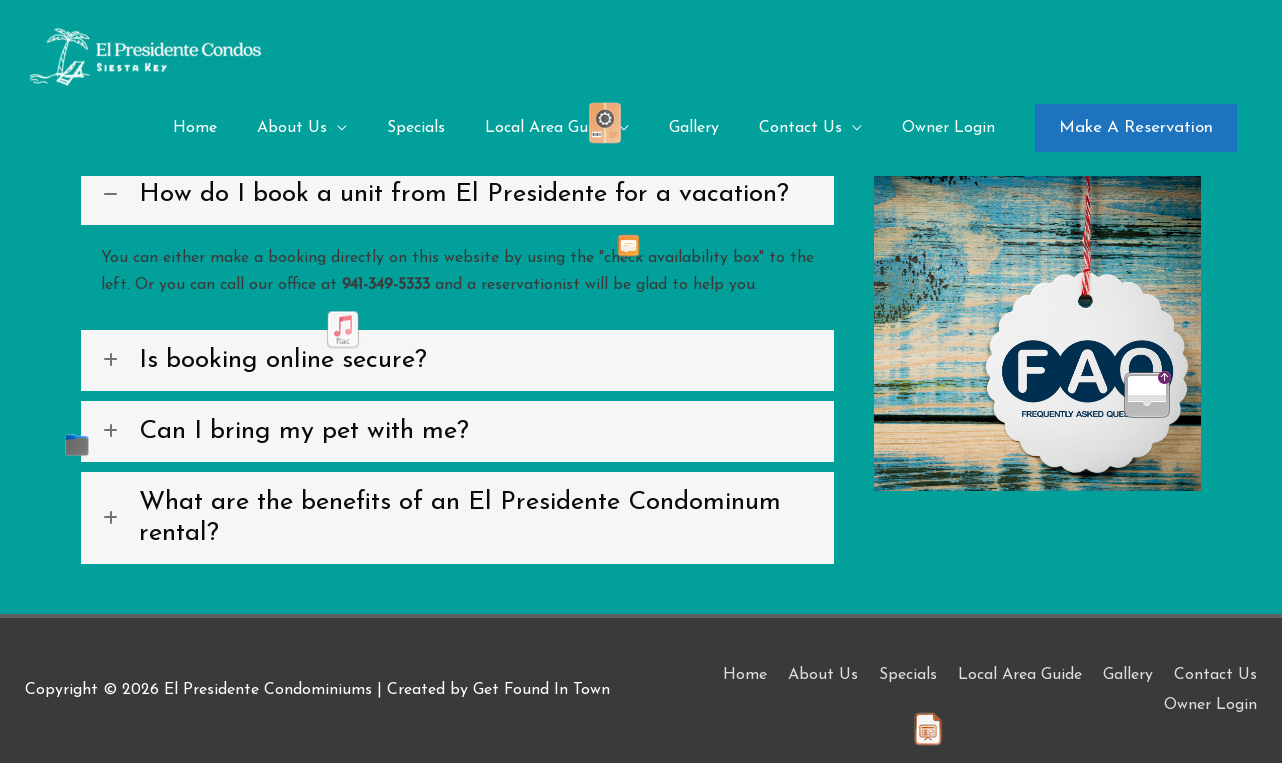 The image size is (1282, 763). I want to click on view outgoing mail queue, so click(1147, 395).